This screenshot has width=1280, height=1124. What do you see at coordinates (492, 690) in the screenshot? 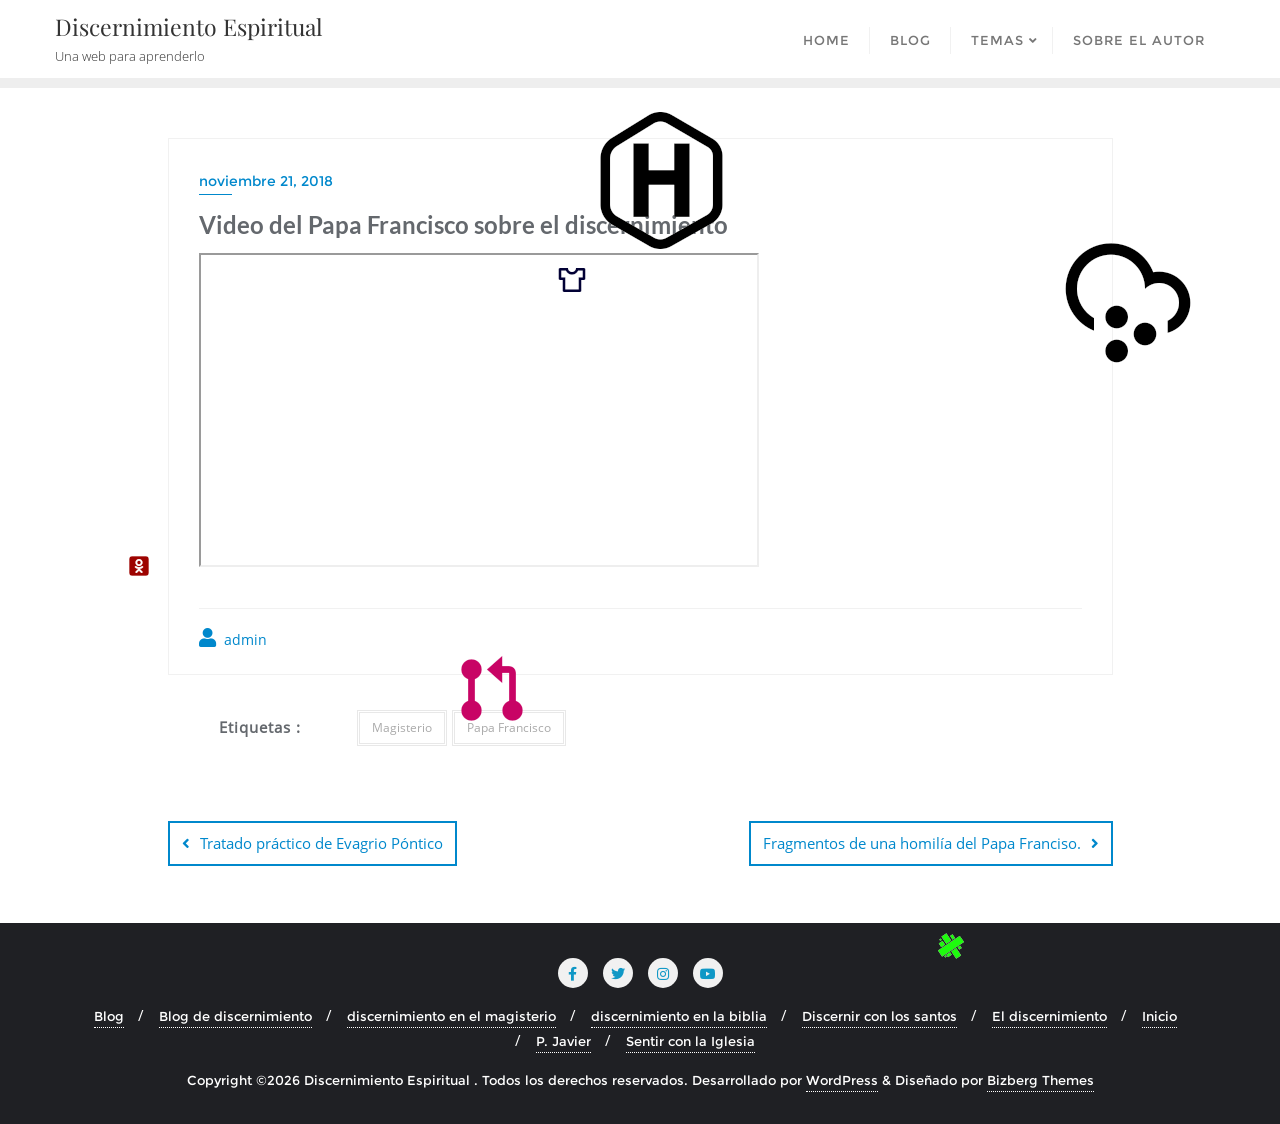
I see `view or manage git pull requests` at bounding box center [492, 690].